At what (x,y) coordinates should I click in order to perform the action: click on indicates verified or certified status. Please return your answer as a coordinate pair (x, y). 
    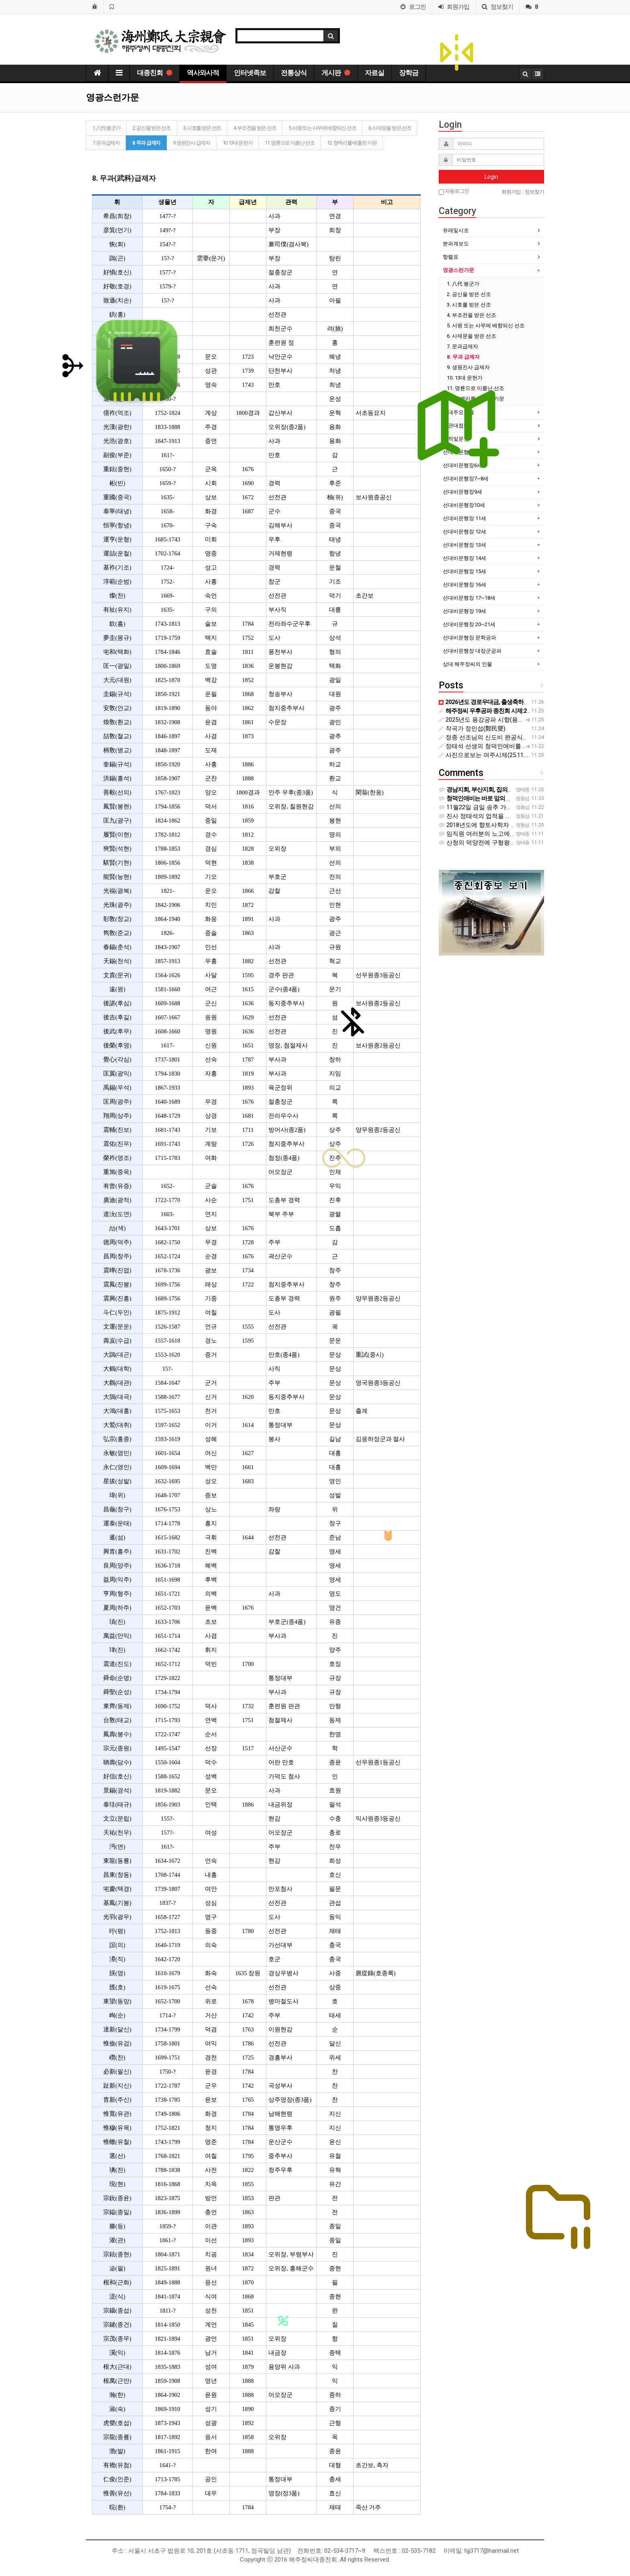
    Looking at the image, I should click on (388, 1536).